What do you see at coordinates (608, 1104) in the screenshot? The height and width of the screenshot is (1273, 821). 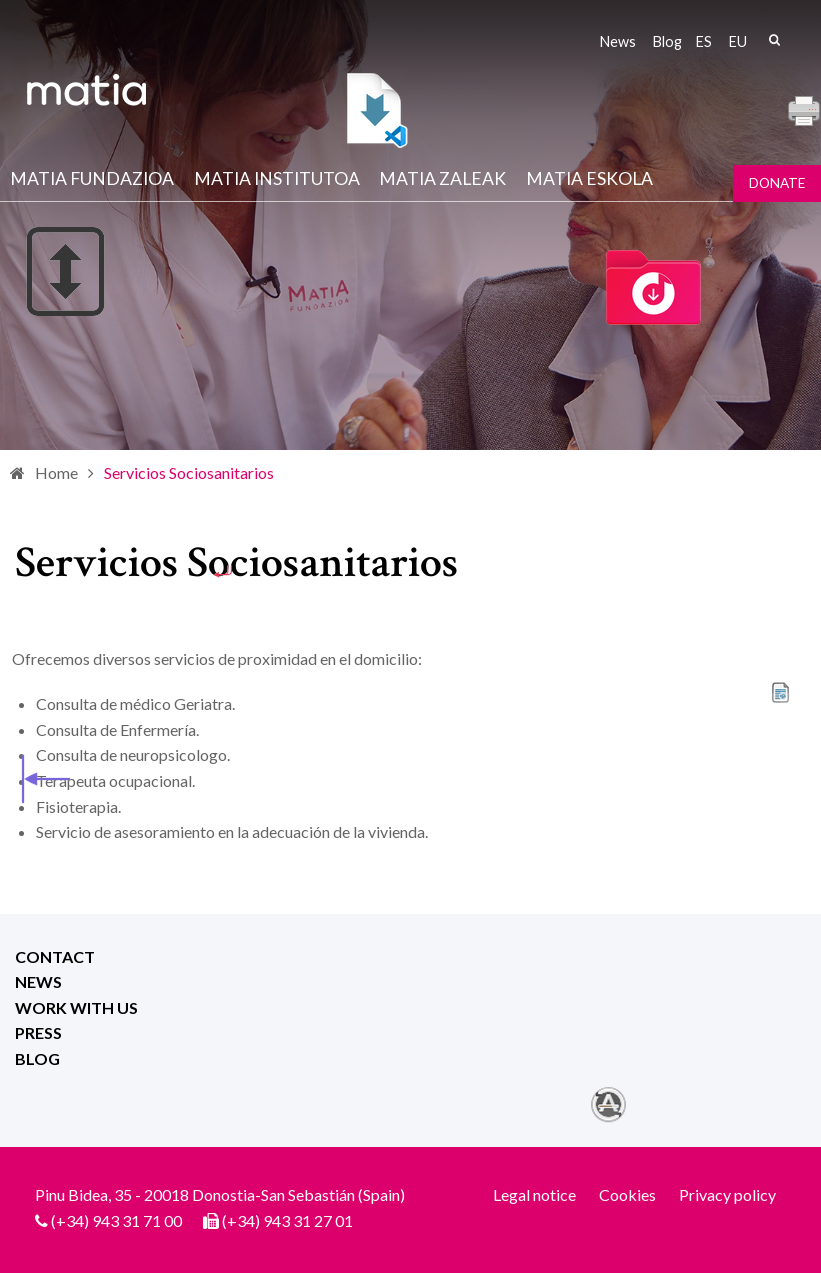 I see `check for available software updates` at bounding box center [608, 1104].